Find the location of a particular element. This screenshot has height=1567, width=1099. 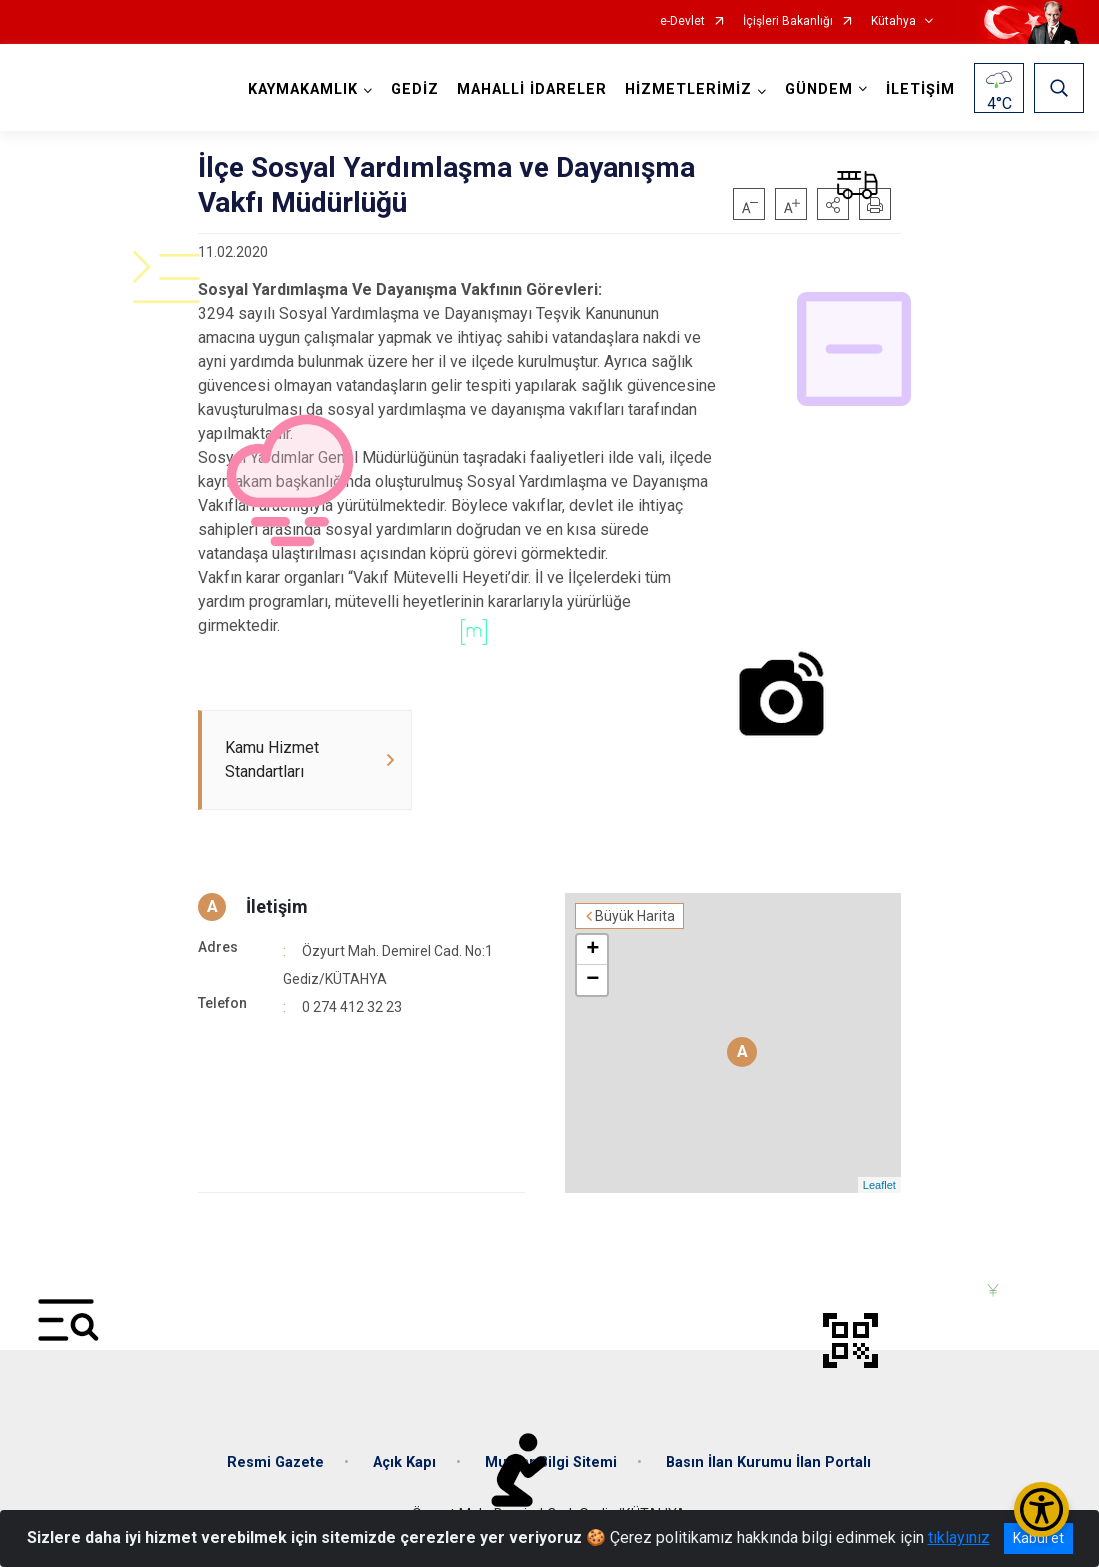

view prices in japanese yen is located at coordinates (993, 1290).